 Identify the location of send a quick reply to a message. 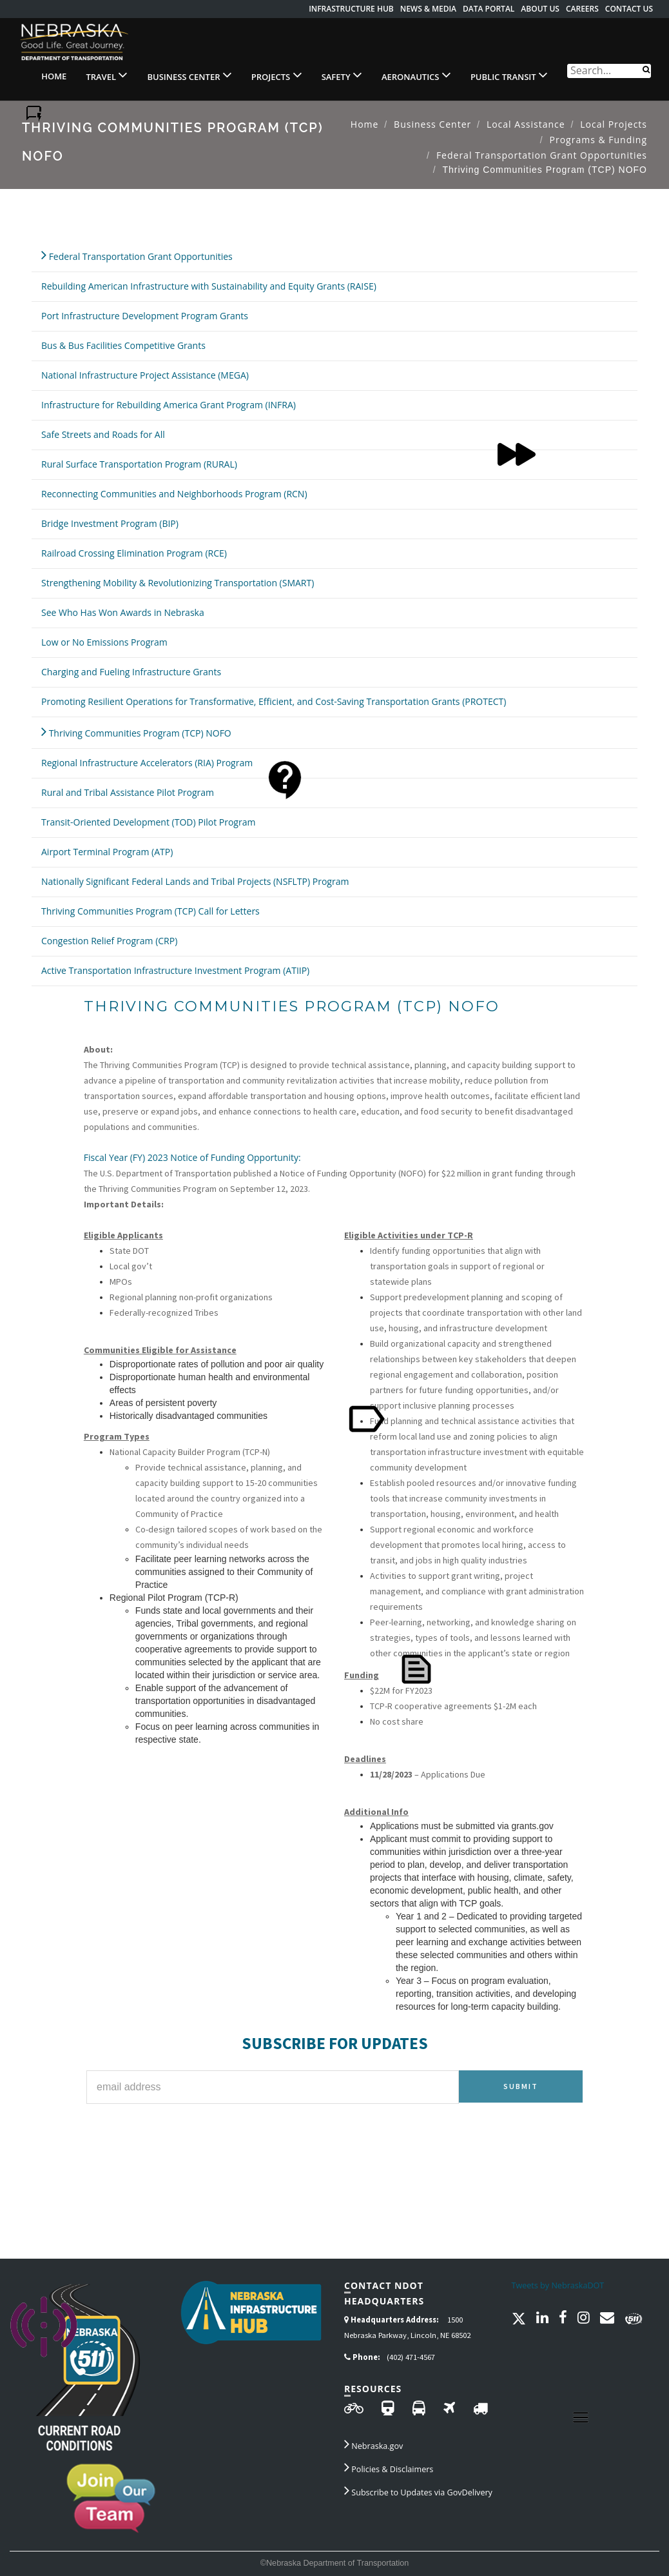
(34, 113).